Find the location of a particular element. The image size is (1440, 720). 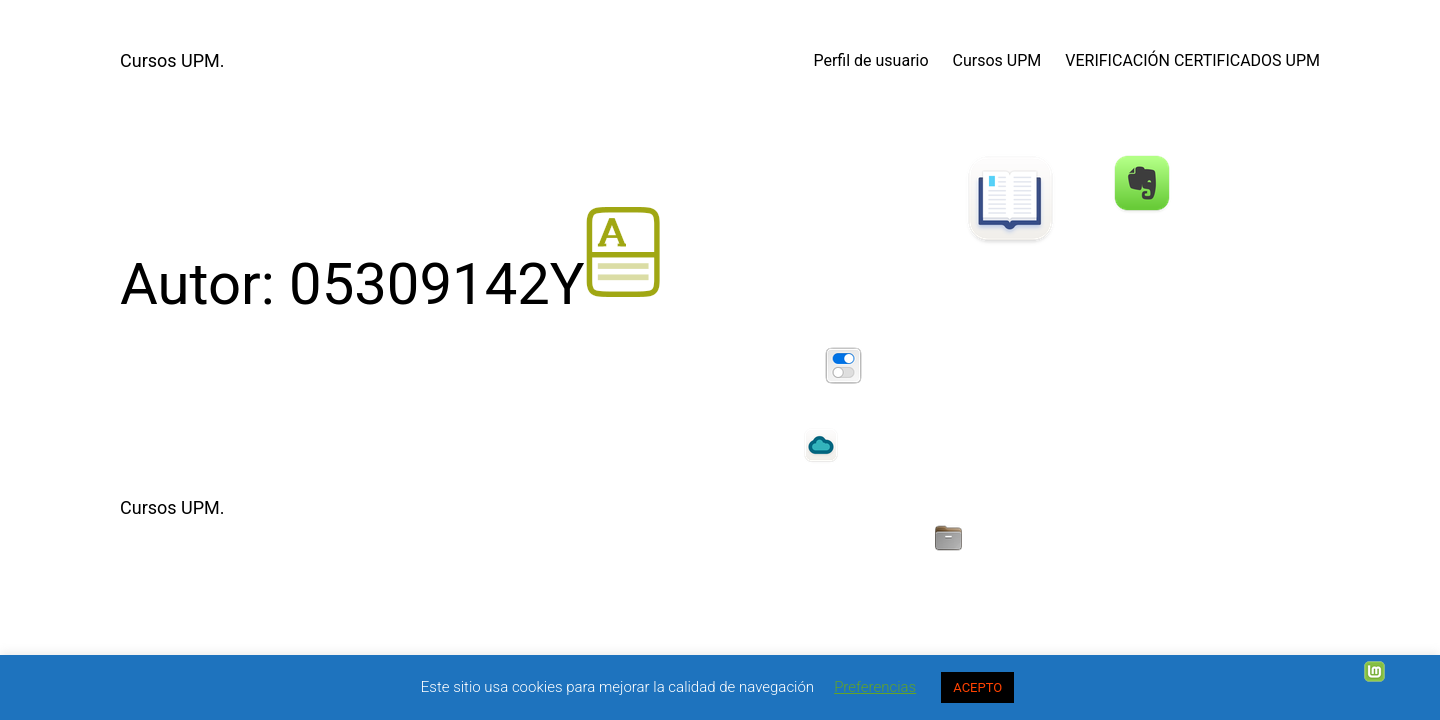

open the file manager is located at coordinates (948, 537).